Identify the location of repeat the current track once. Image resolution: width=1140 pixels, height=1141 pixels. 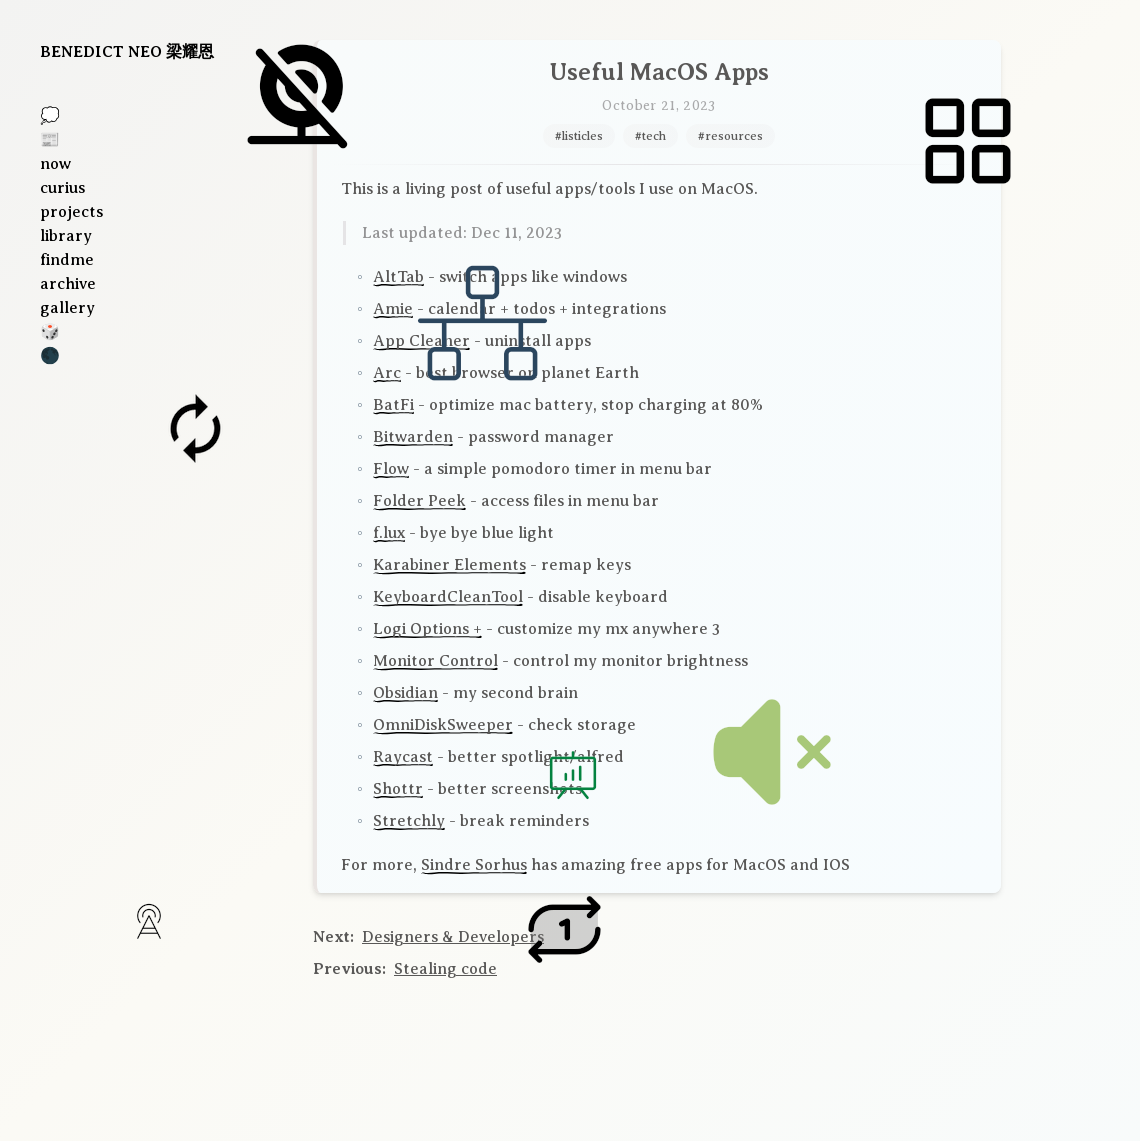
(564, 929).